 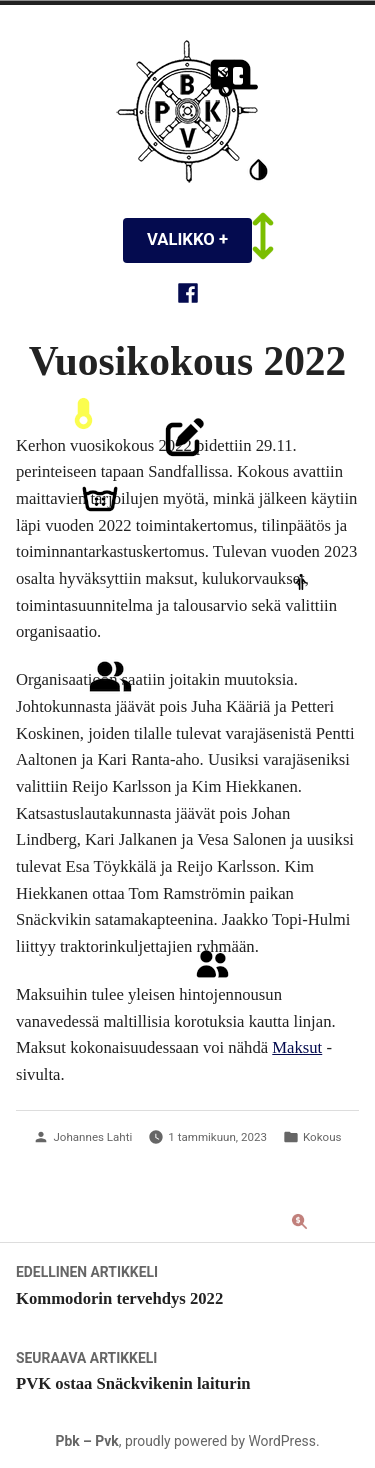 What do you see at coordinates (301, 582) in the screenshot?
I see `indicates a gender-neutral or all-gender restroom` at bounding box center [301, 582].